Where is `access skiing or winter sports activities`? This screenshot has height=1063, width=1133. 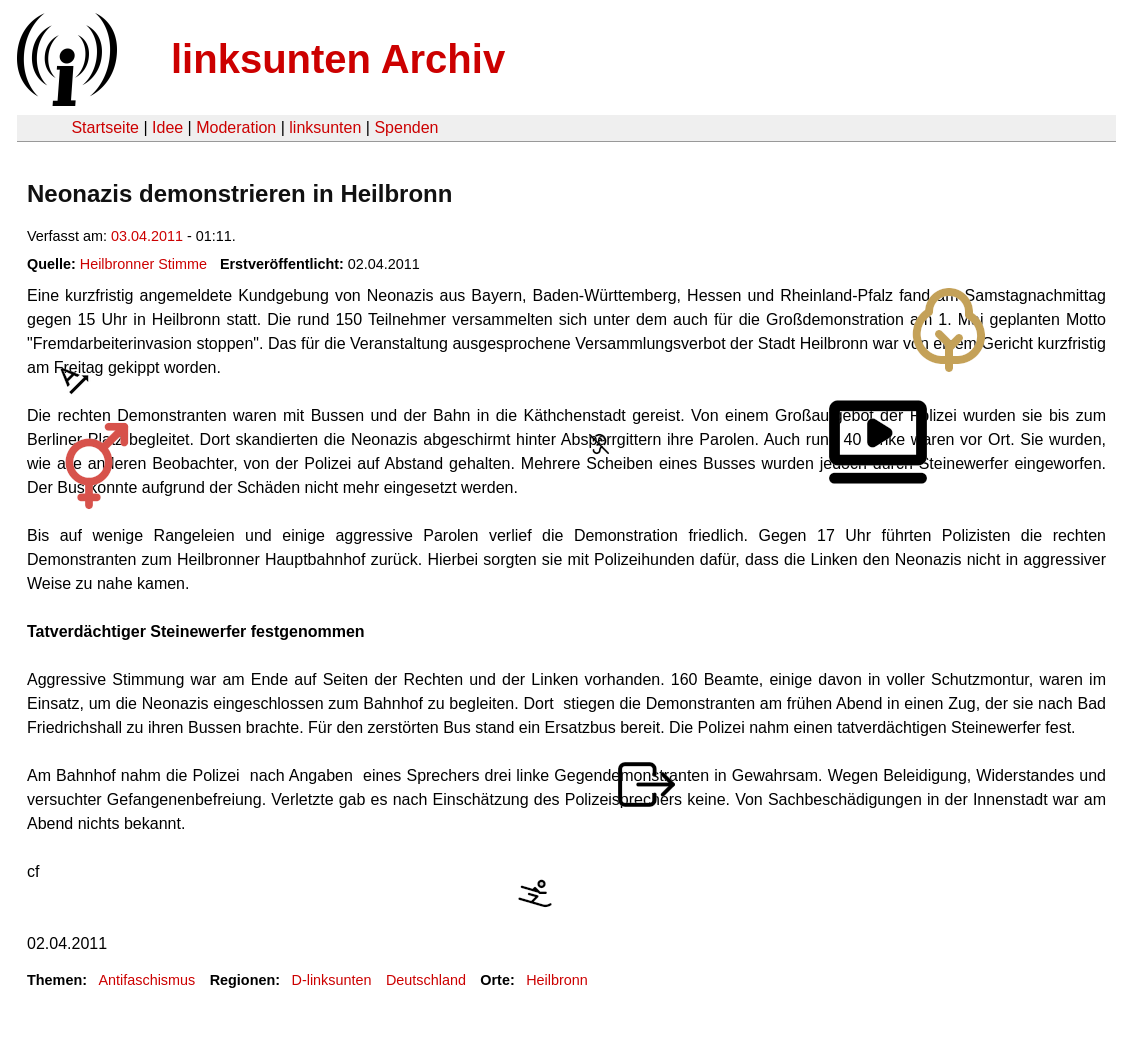 access skiing or winter sports activities is located at coordinates (535, 894).